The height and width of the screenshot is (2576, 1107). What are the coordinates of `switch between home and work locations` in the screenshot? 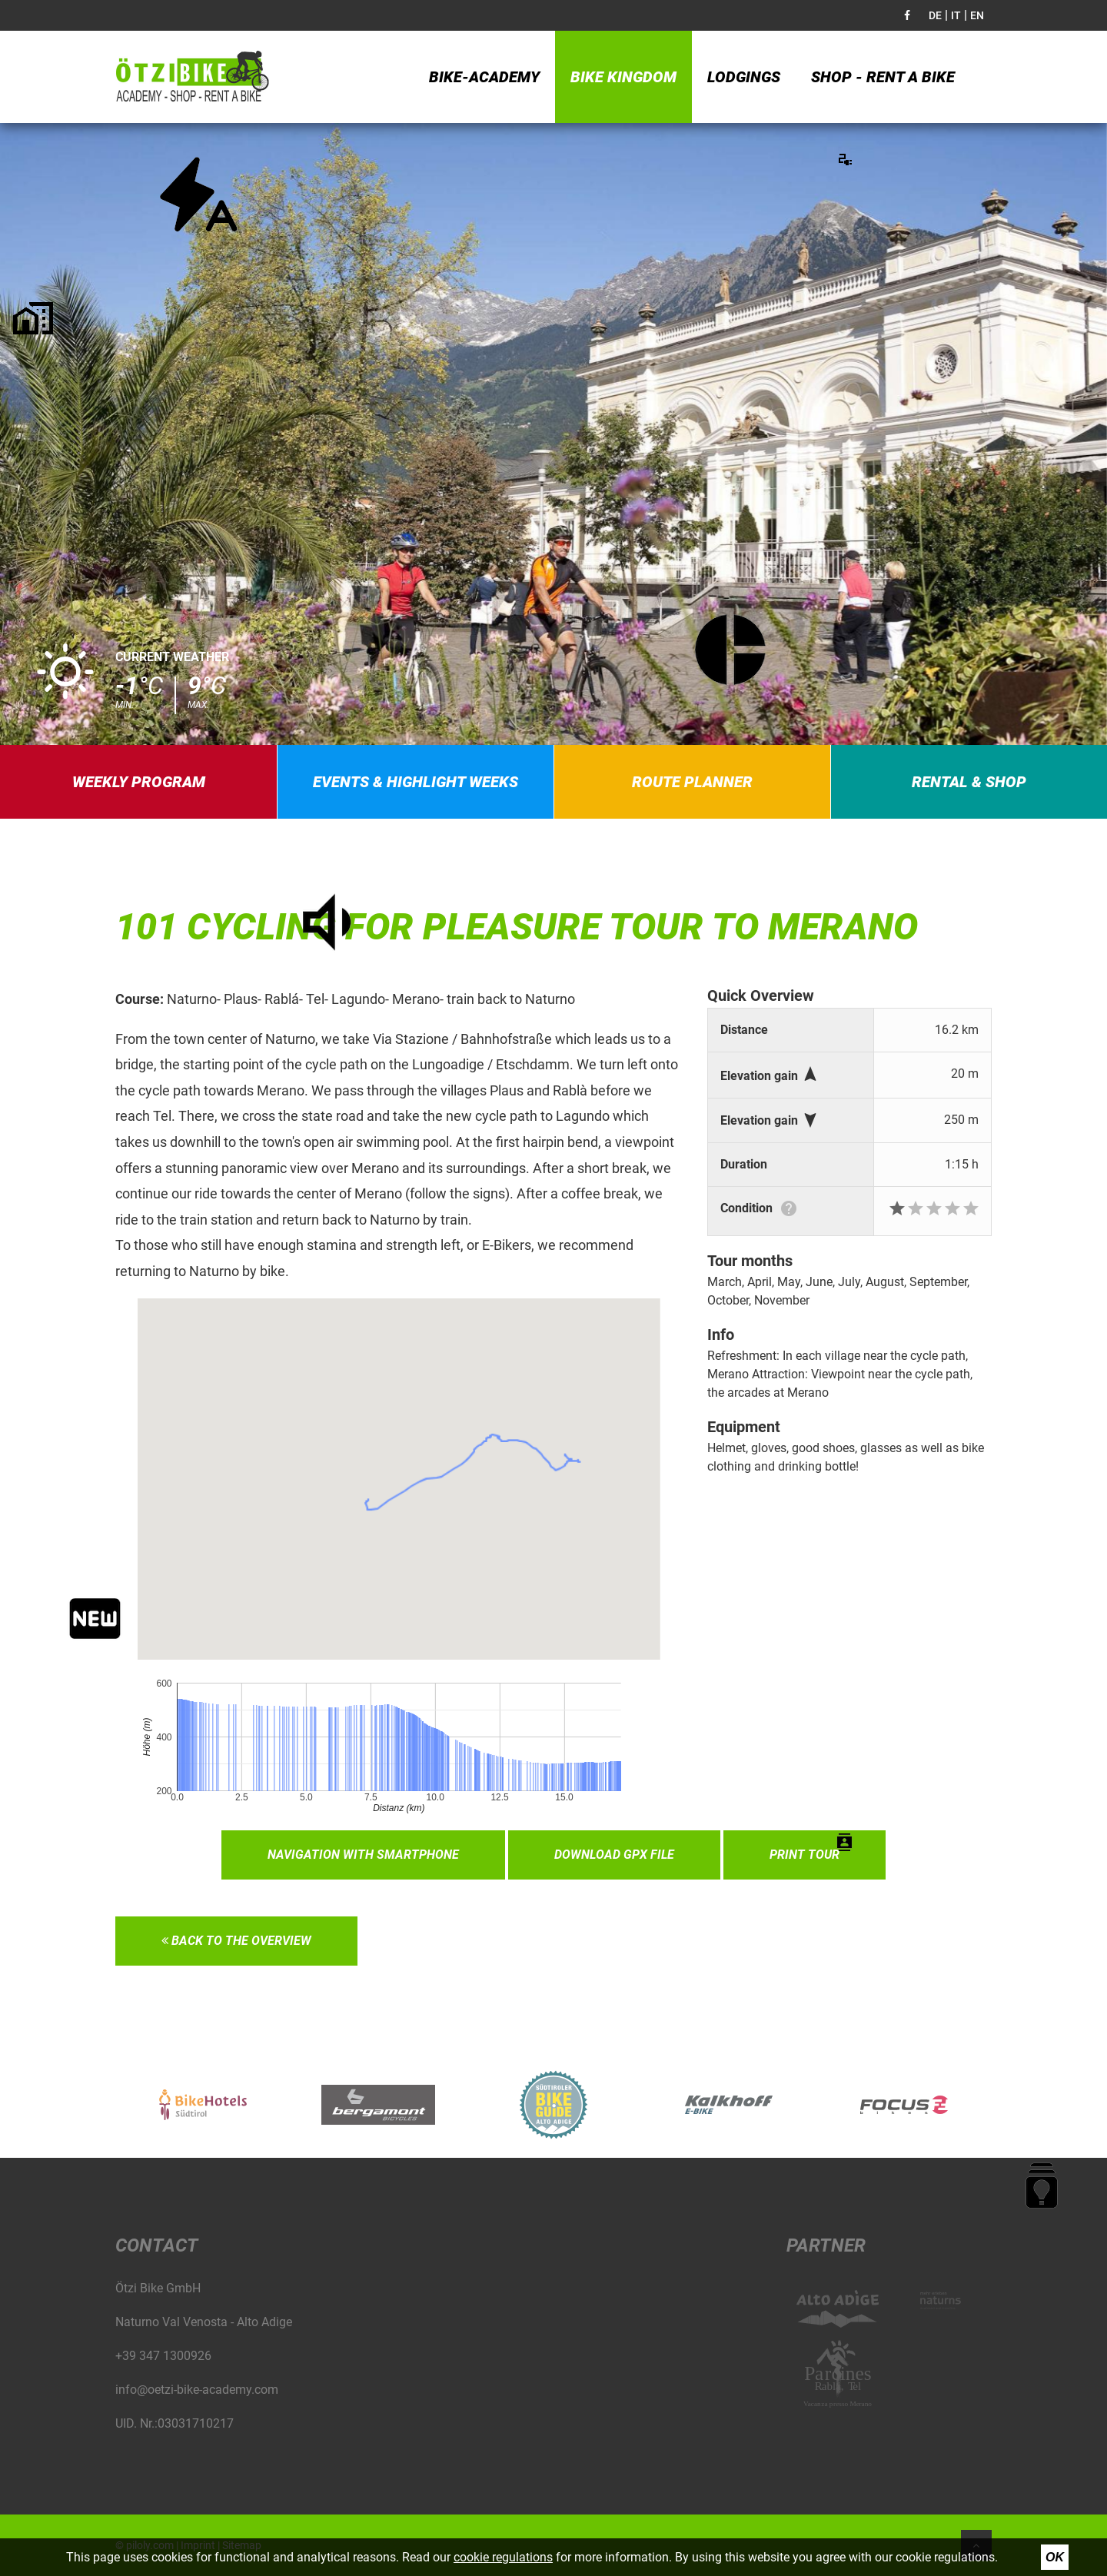 It's located at (33, 318).